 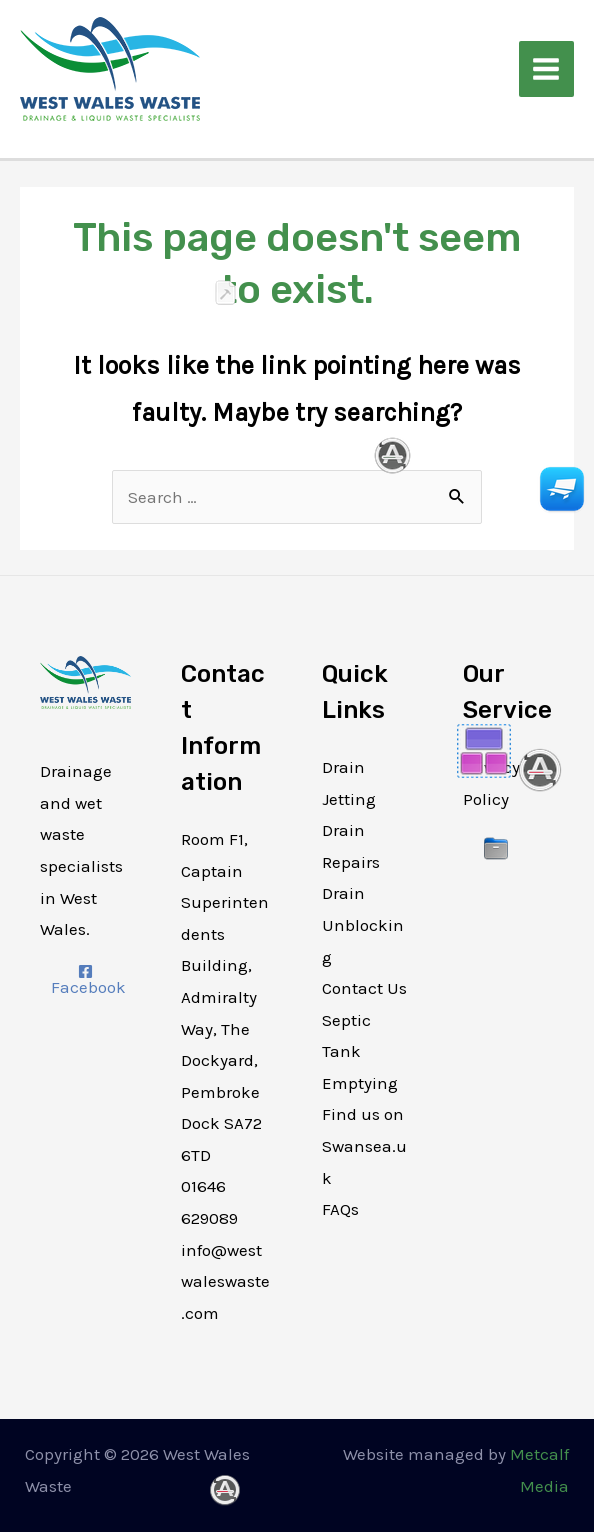 I want to click on check for available system updates, so click(x=540, y=770).